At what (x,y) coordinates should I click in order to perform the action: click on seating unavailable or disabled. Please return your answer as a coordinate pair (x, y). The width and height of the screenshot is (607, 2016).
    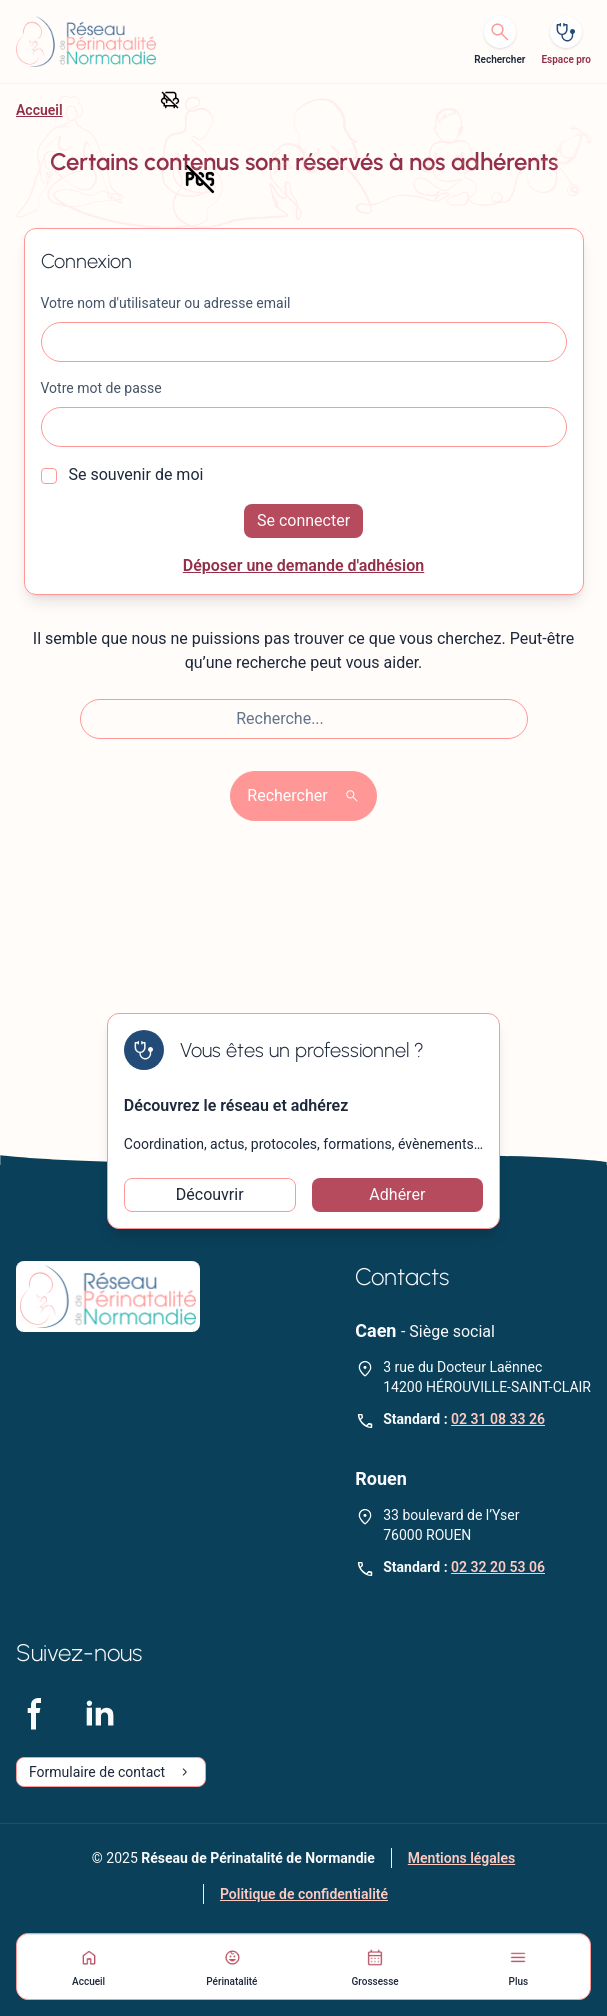
    Looking at the image, I should click on (170, 100).